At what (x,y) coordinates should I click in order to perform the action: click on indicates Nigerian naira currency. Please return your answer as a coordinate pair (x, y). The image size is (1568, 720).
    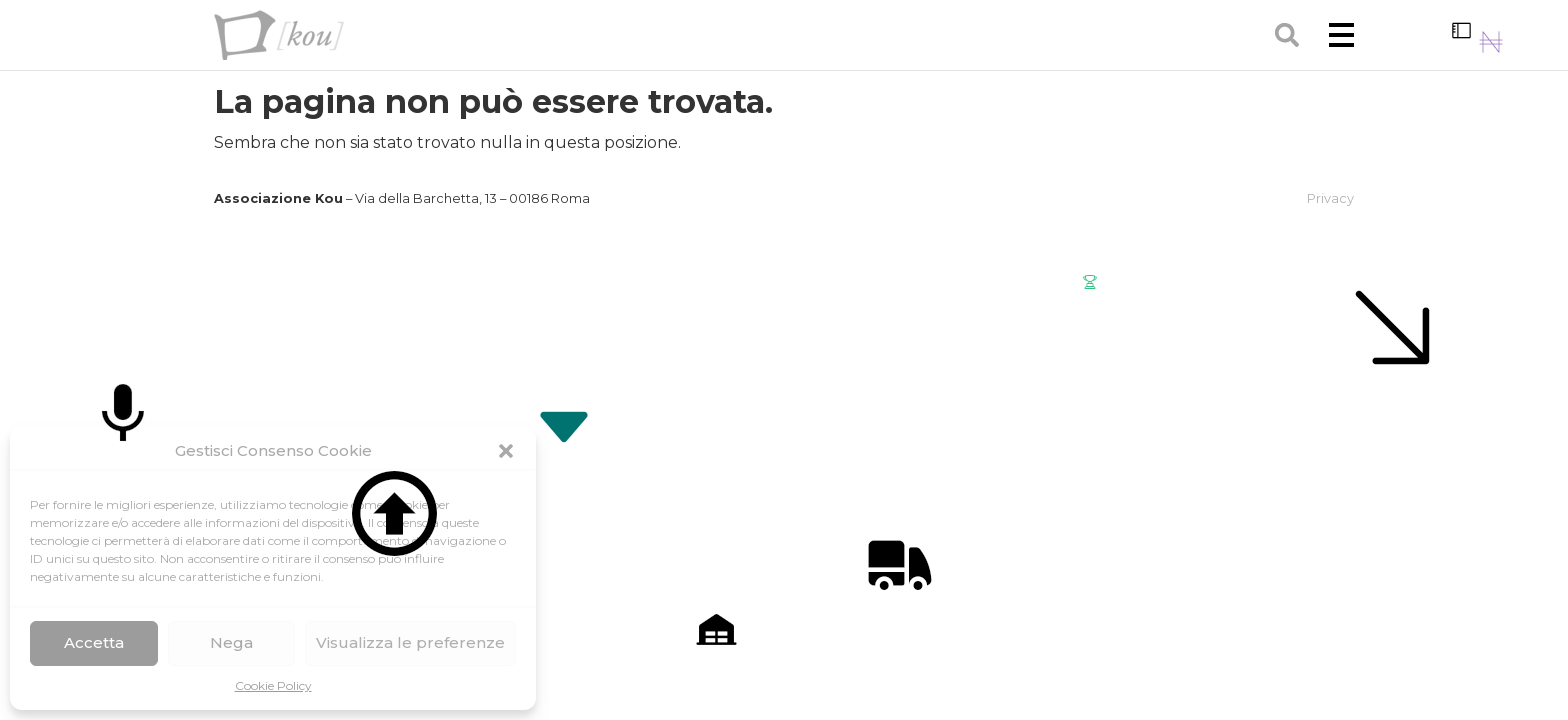
    Looking at the image, I should click on (1491, 42).